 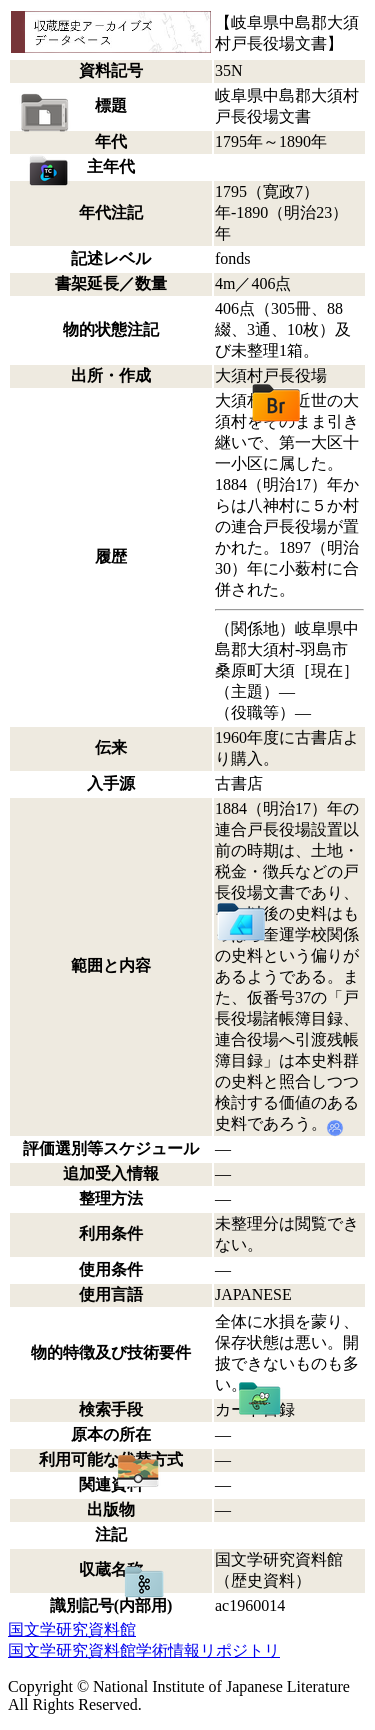 What do you see at coordinates (144, 1583) in the screenshot?
I see `folder containing apache kafka configuration files` at bounding box center [144, 1583].